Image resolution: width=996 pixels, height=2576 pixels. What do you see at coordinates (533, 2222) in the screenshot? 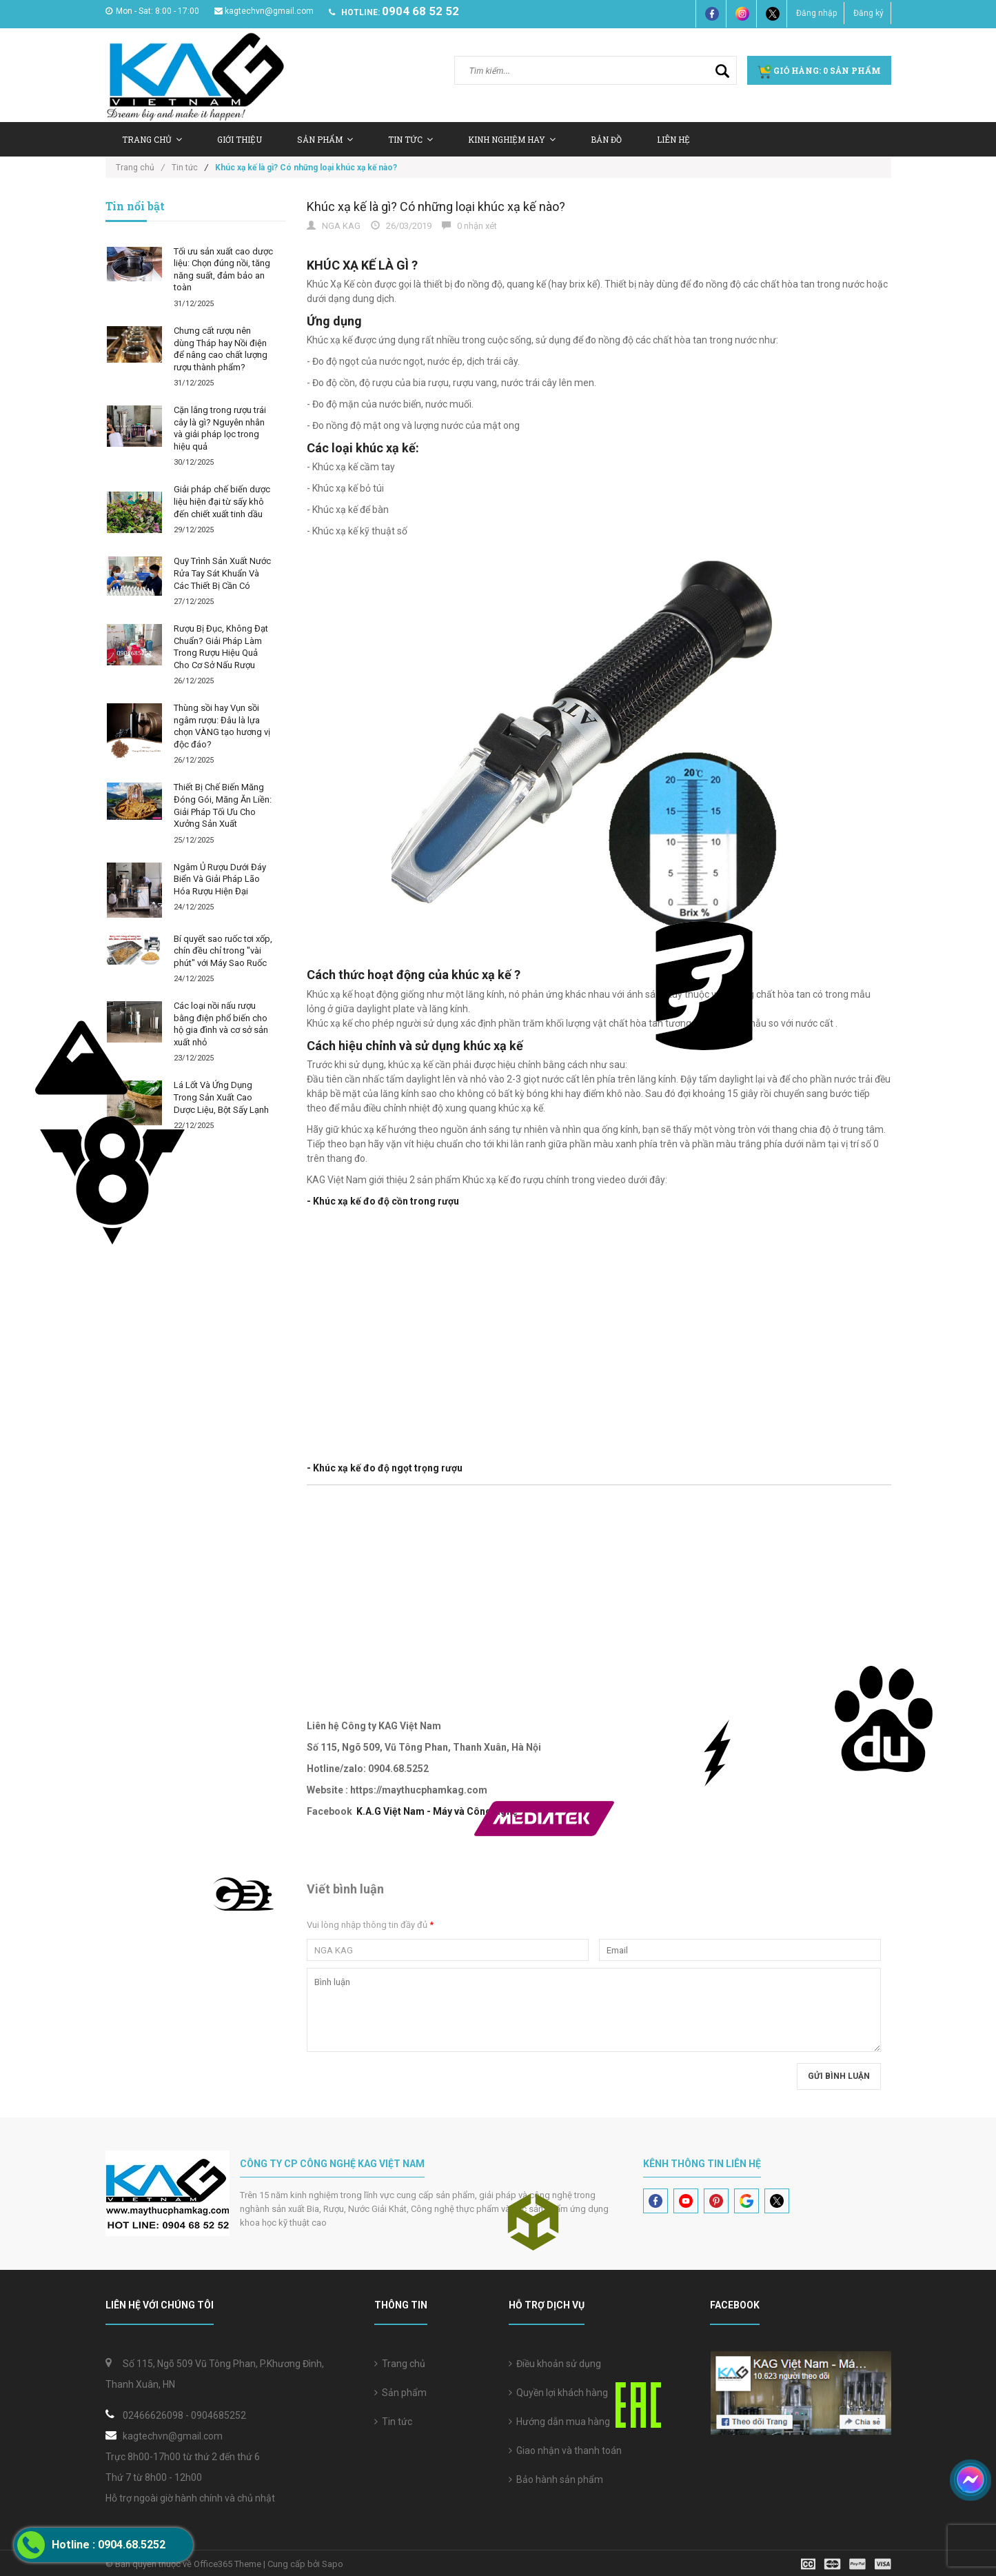
I see `unity game engine logo` at bounding box center [533, 2222].